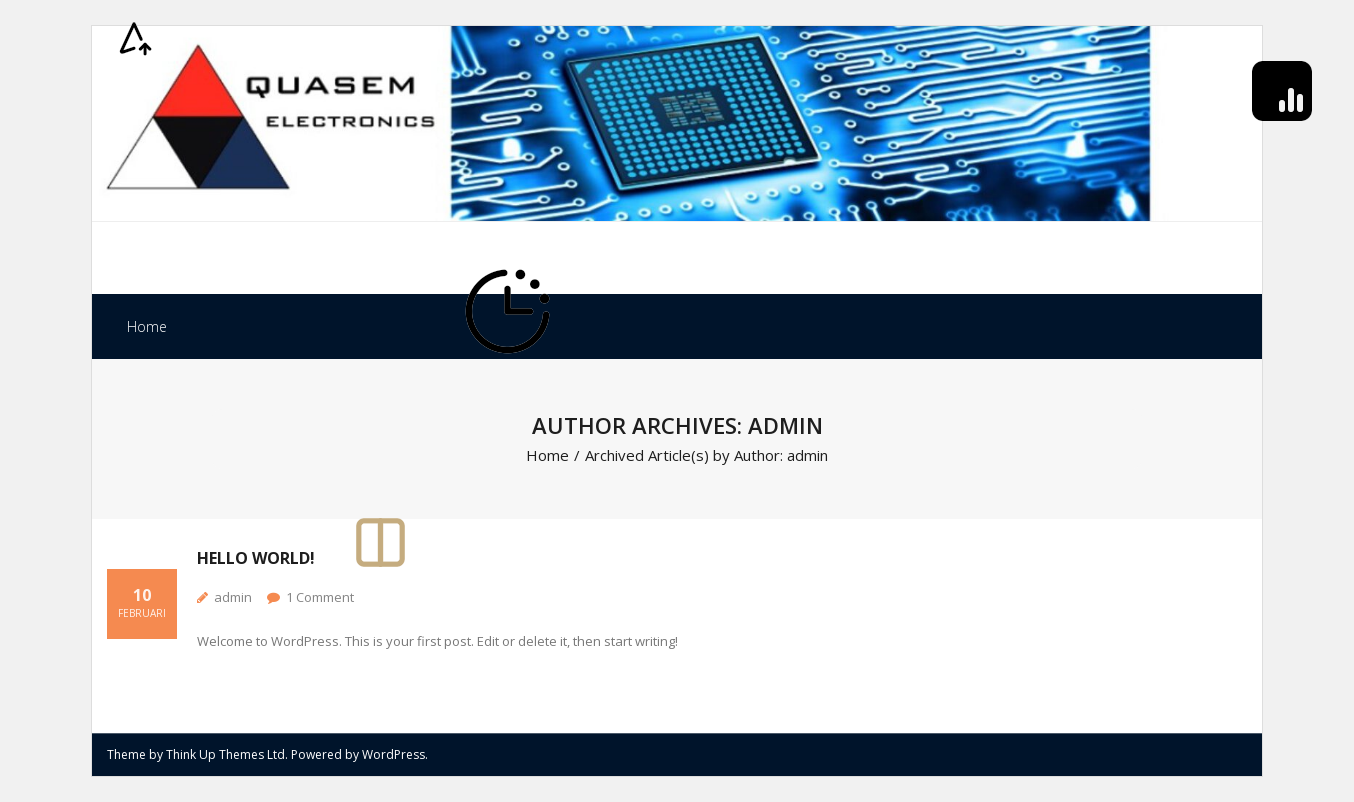  I want to click on align content to bottom-right corner, so click(1282, 91).